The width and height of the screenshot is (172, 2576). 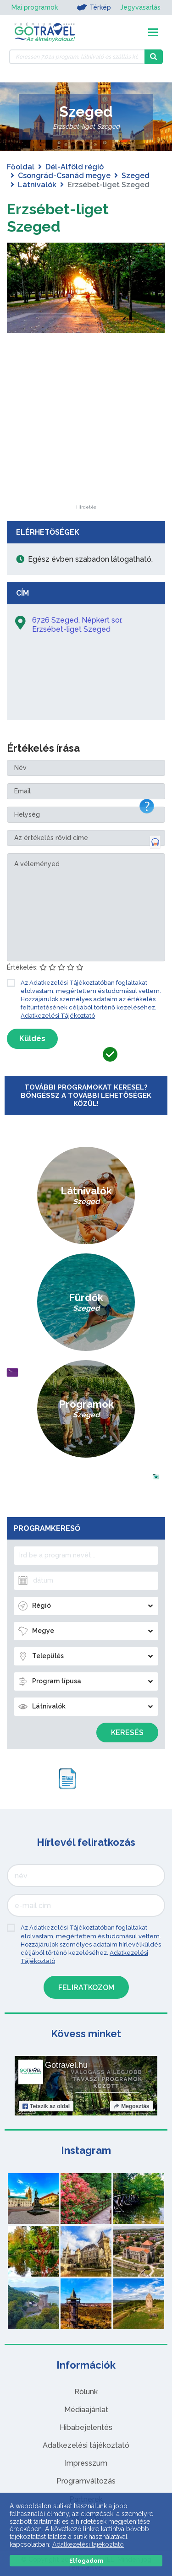 What do you see at coordinates (12, 1372) in the screenshot?
I see `open terminal with root/administrator privileges` at bounding box center [12, 1372].